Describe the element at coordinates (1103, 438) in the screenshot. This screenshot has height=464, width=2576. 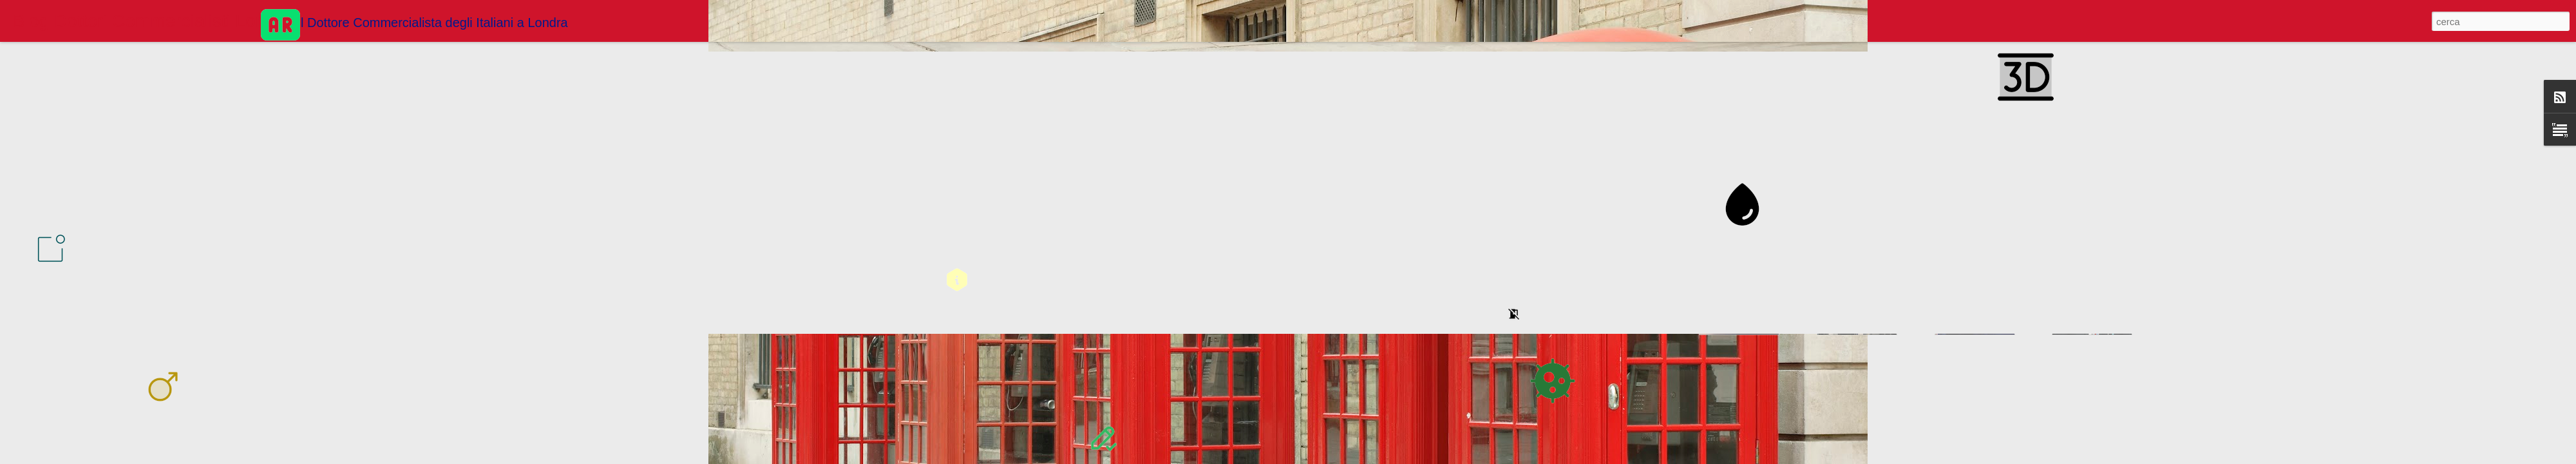
I see `edit completed or saved successfully` at that location.